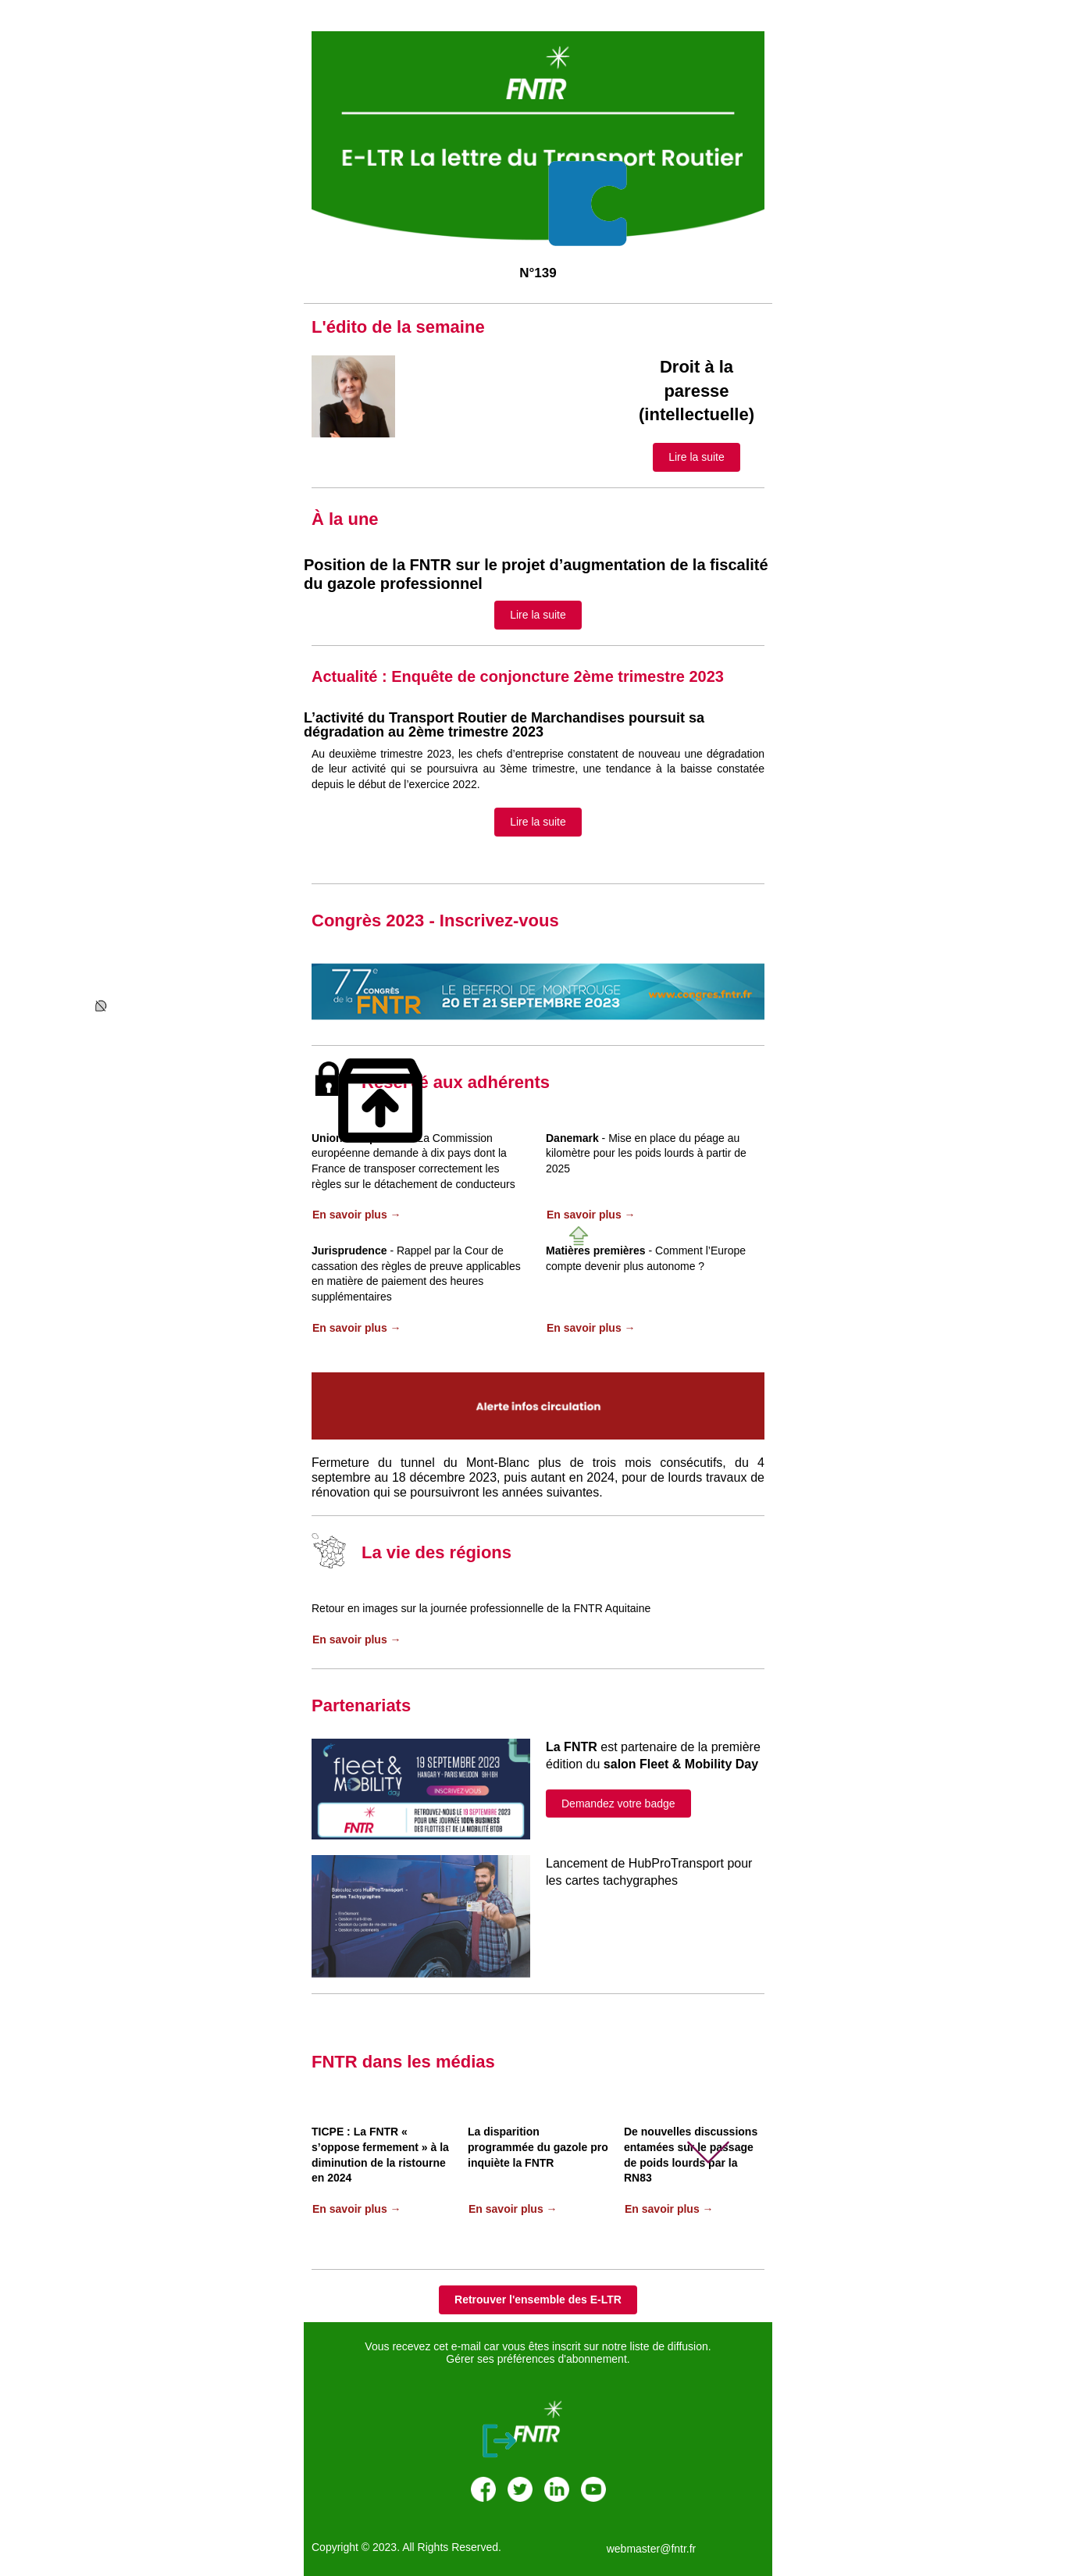  I want to click on mute or disable chat notifications, so click(101, 1006).